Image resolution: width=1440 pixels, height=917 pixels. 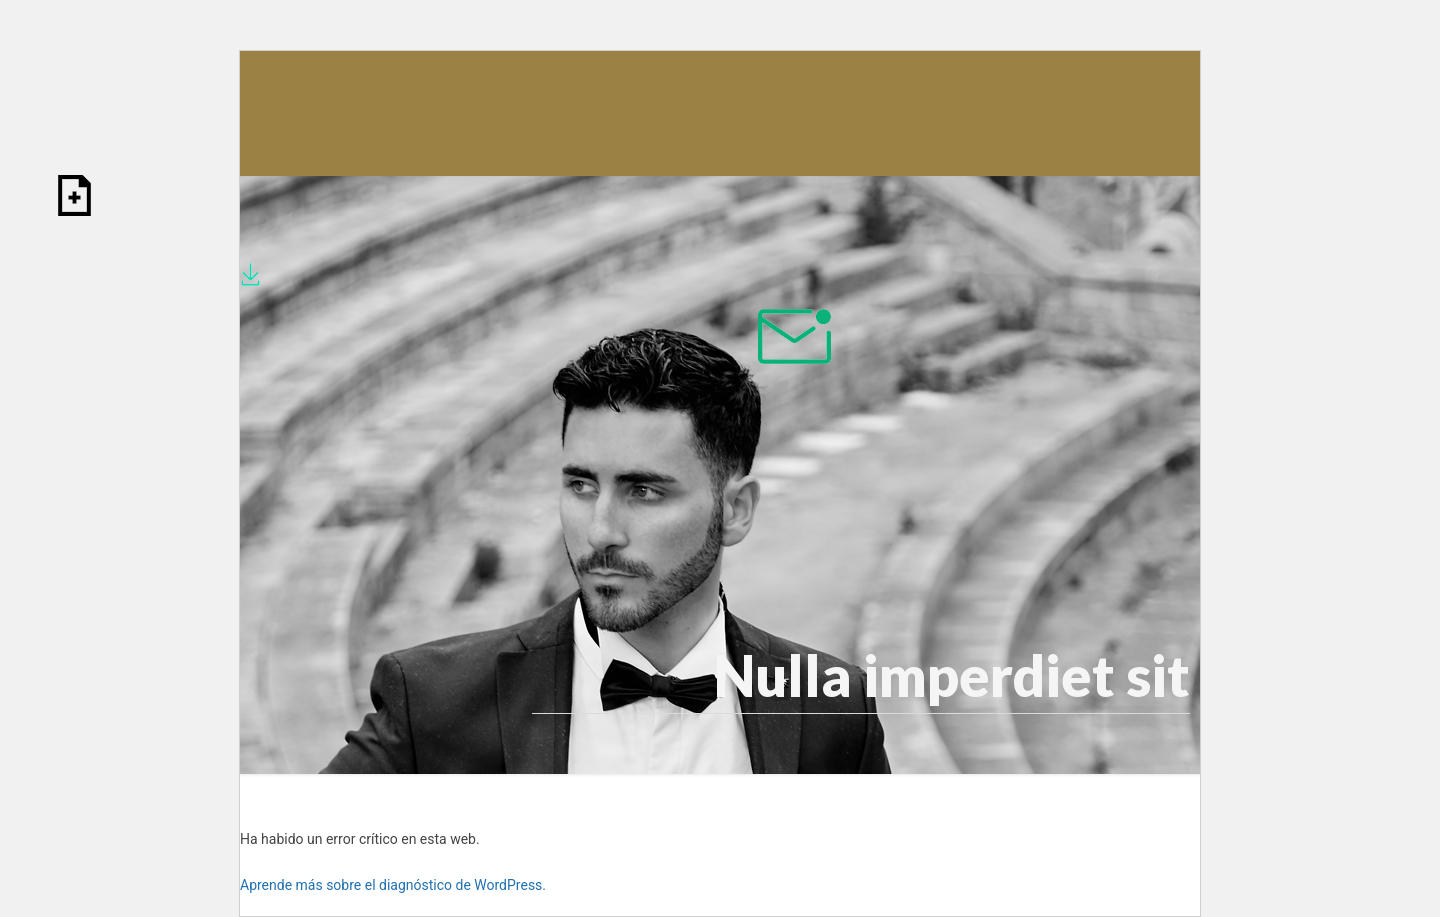 What do you see at coordinates (74, 195) in the screenshot?
I see `create a new document` at bounding box center [74, 195].